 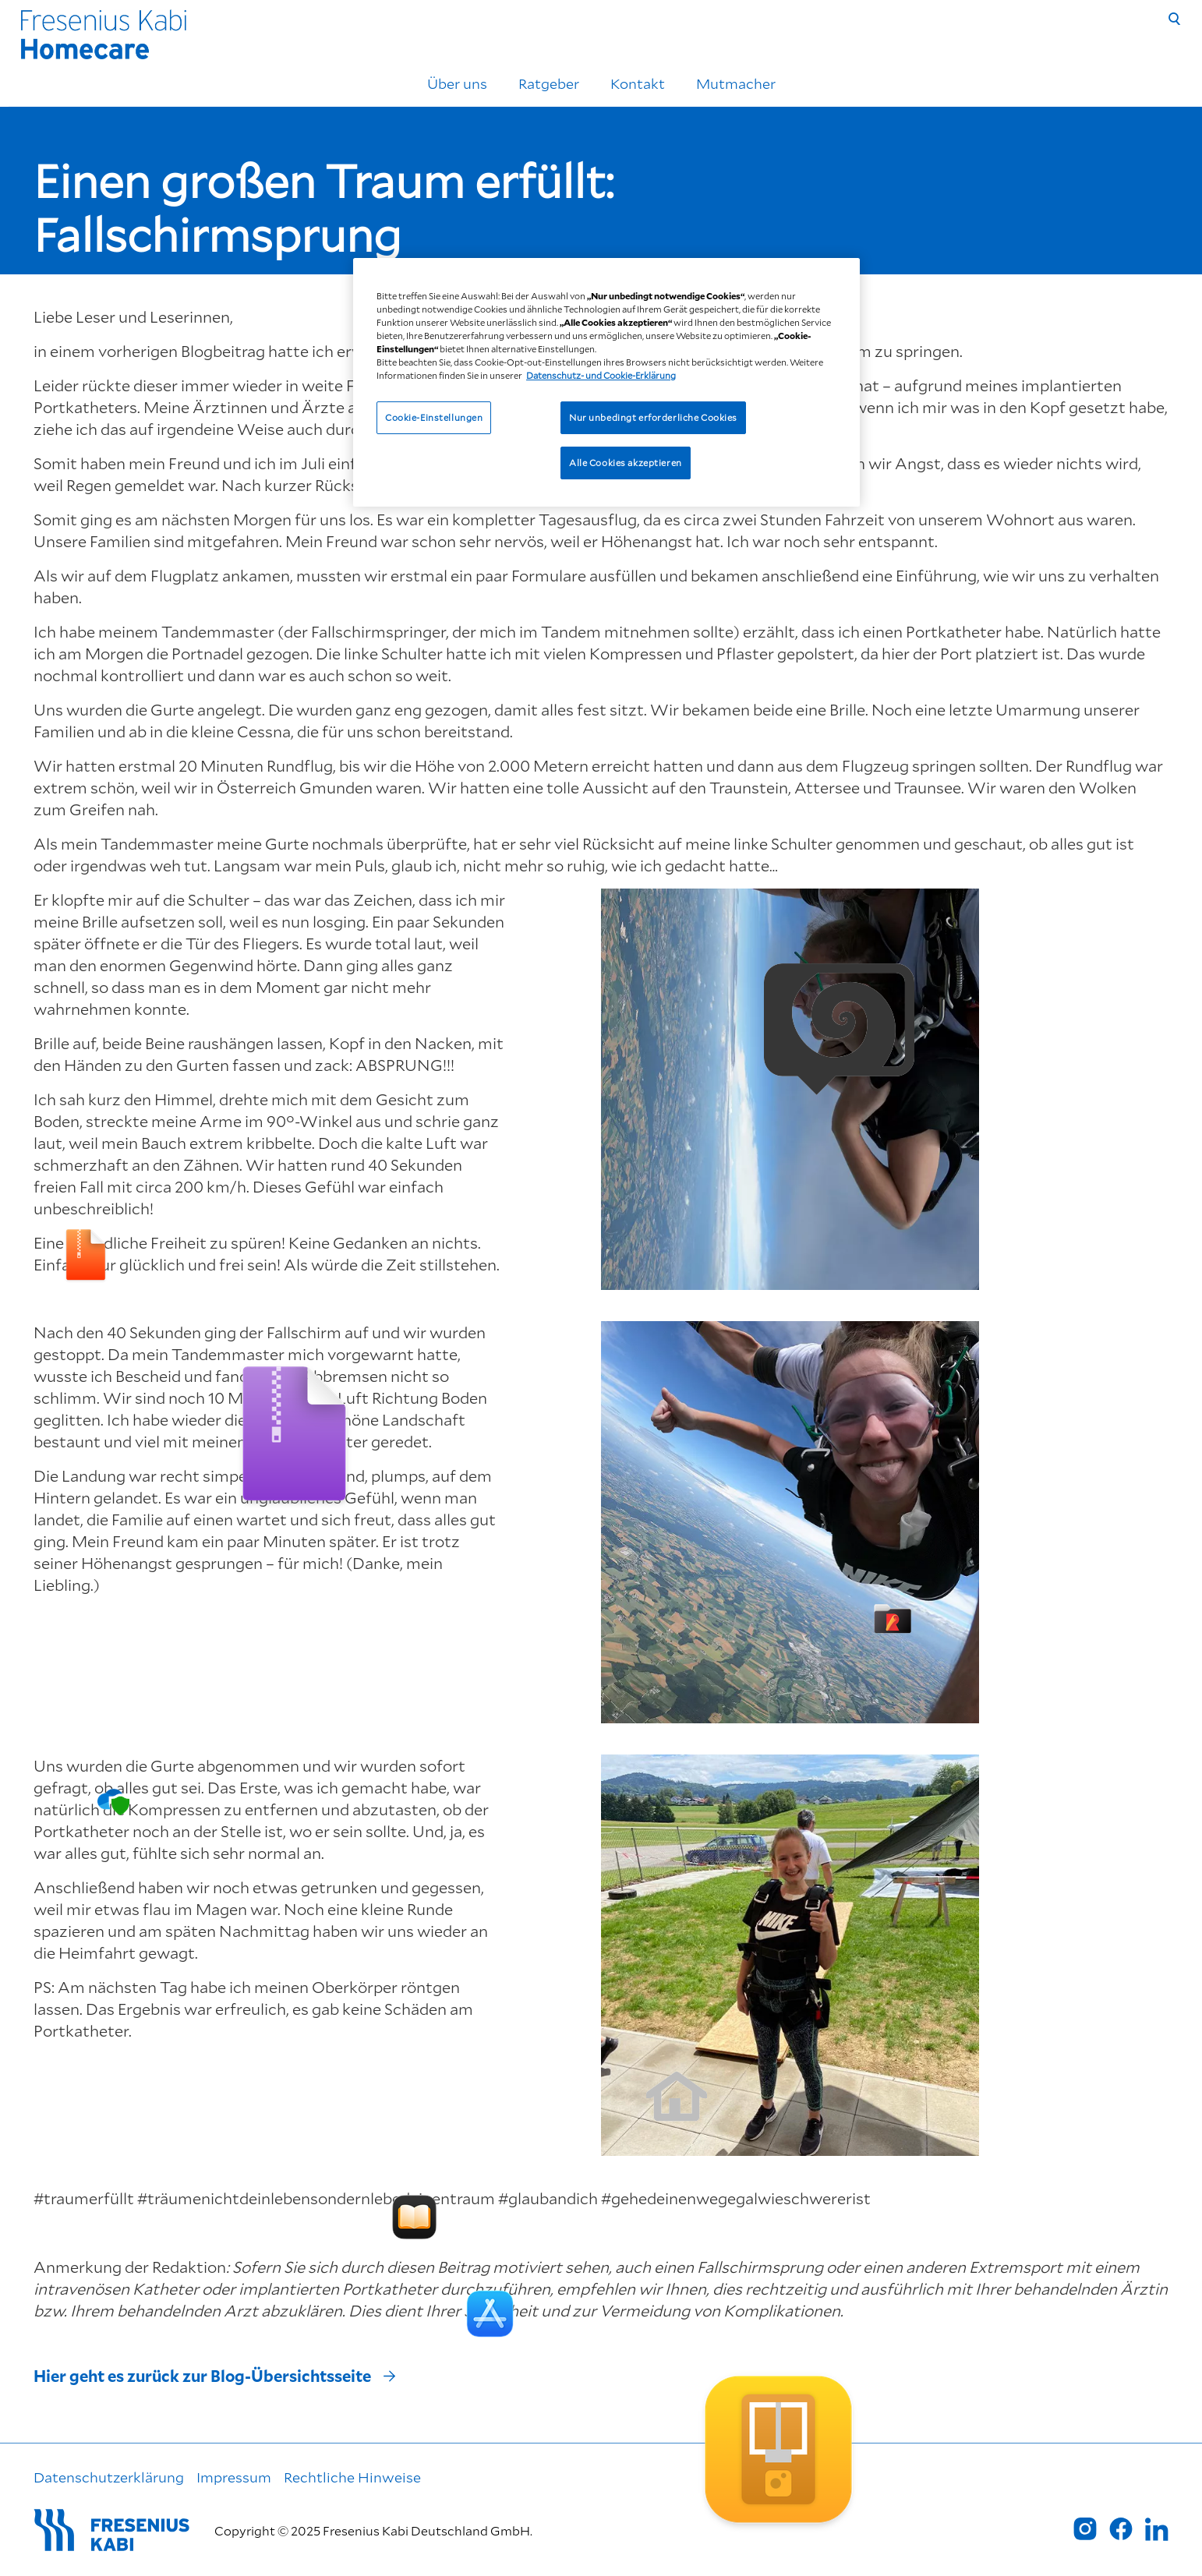 I want to click on open Piper mouse configuration app, so click(x=778, y=2449).